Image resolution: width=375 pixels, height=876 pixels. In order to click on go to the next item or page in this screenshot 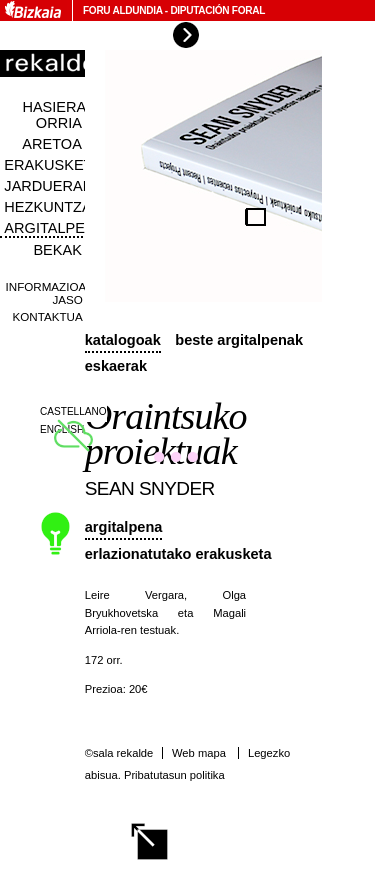, I will do `click(186, 35)`.